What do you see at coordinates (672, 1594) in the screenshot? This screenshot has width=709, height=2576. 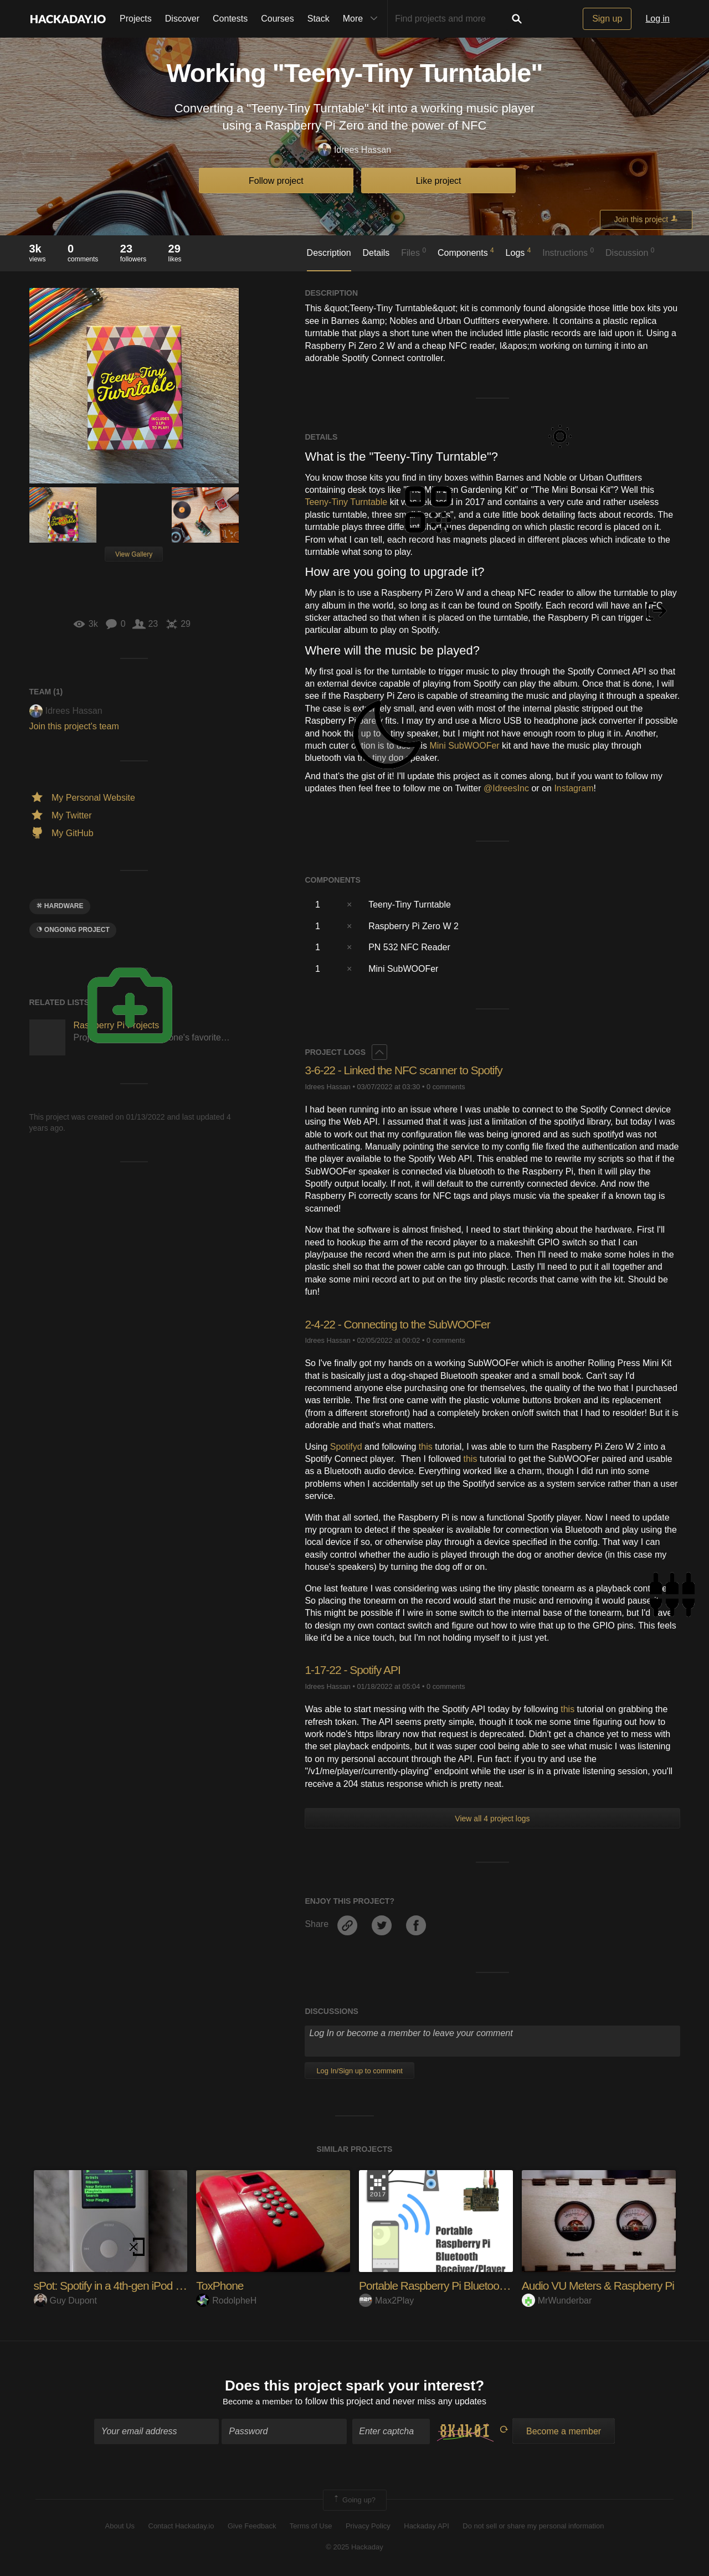 I see `access audio/video input settings` at bounding box center [672, 1594].